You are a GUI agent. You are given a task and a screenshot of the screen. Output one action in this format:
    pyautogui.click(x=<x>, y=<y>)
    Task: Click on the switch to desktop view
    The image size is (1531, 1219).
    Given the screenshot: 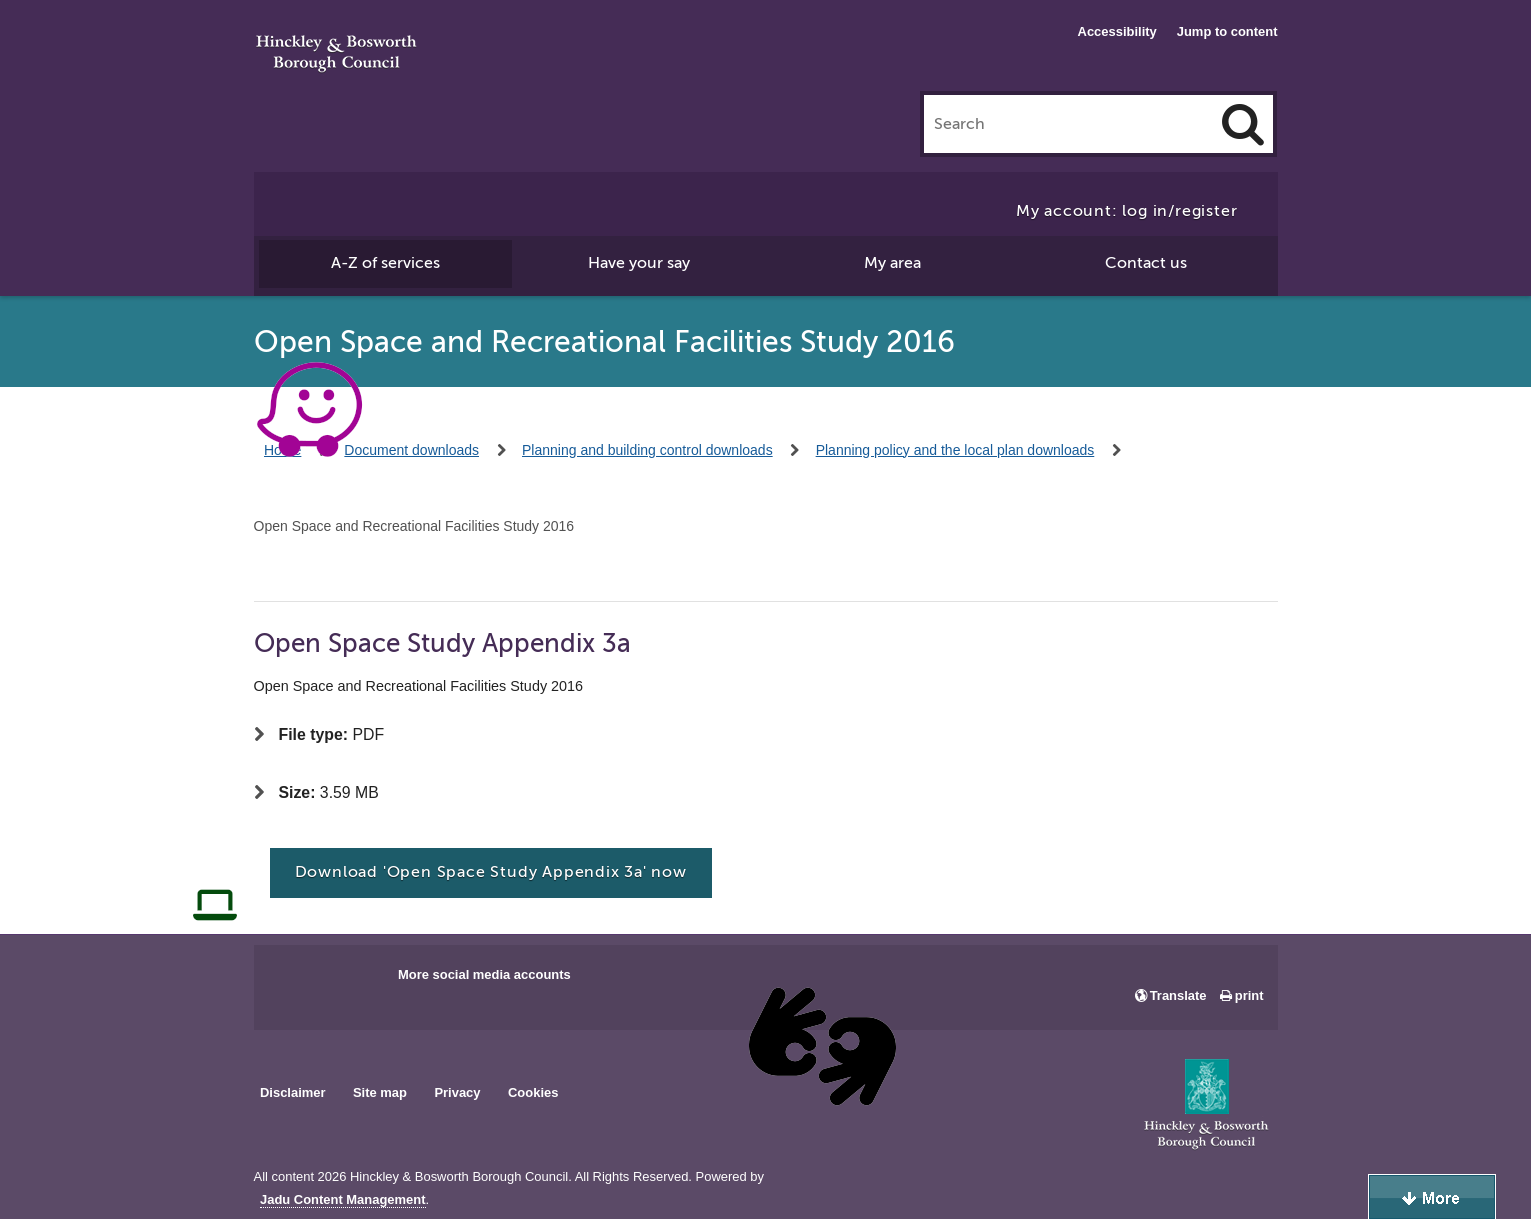 What is the action you would take?
    pyautogui.click(x=215, y=905)
    